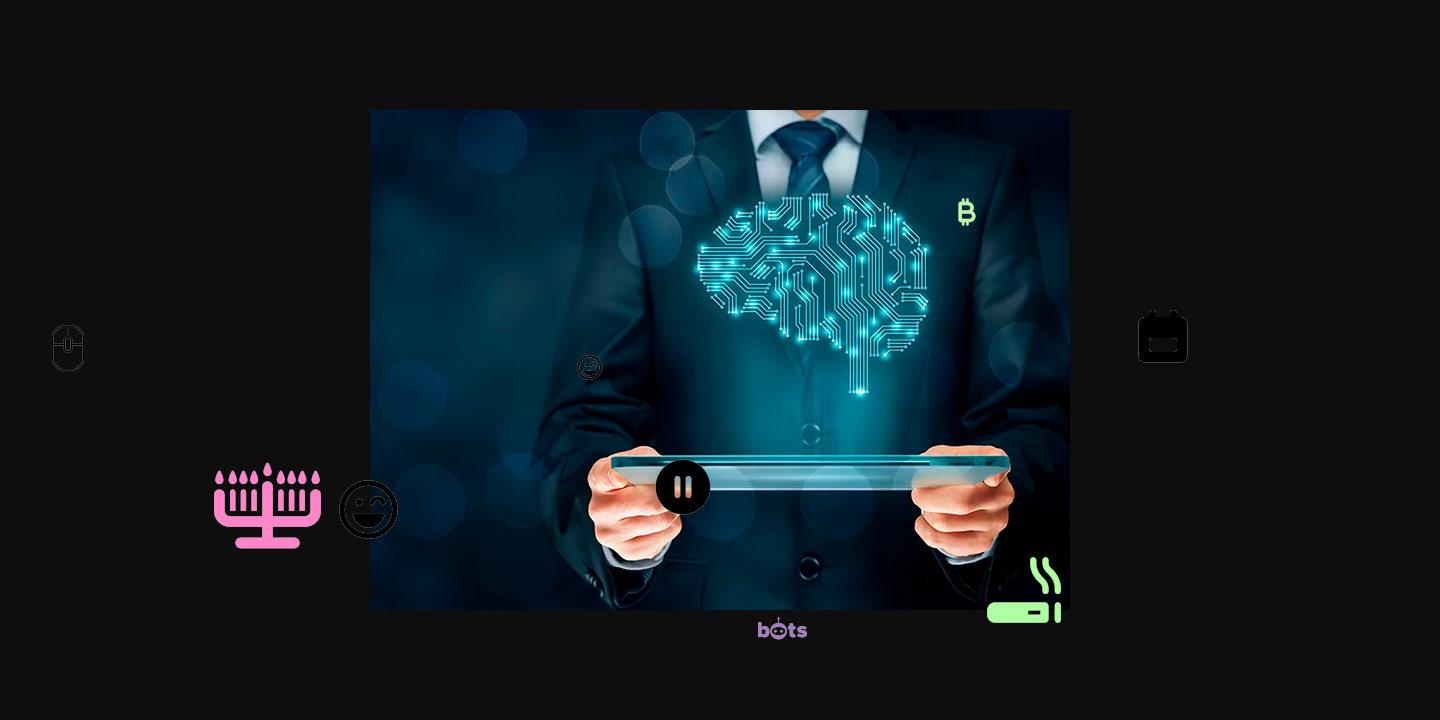  What do you see at coordinates (782, 630) in the screenshot?
I see `bots platform logo` at bounding box center [782, 630].